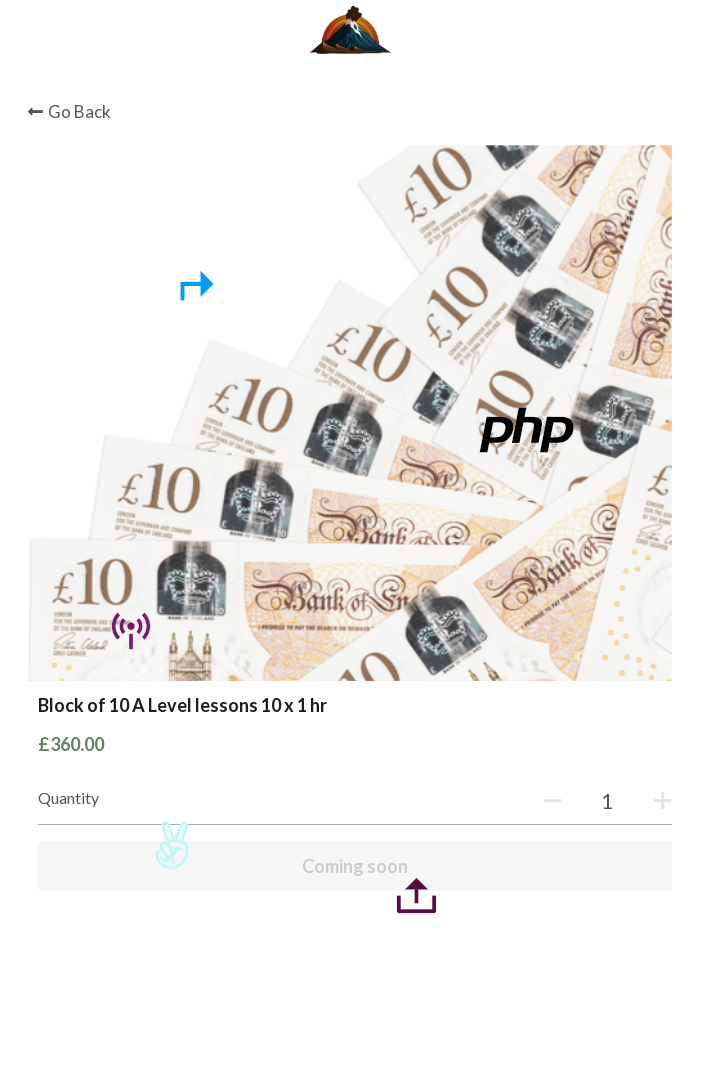 Image resolution: width=701 pixels, height=1069 pixels. I want to click on upload a file or document, so click(416, 895).